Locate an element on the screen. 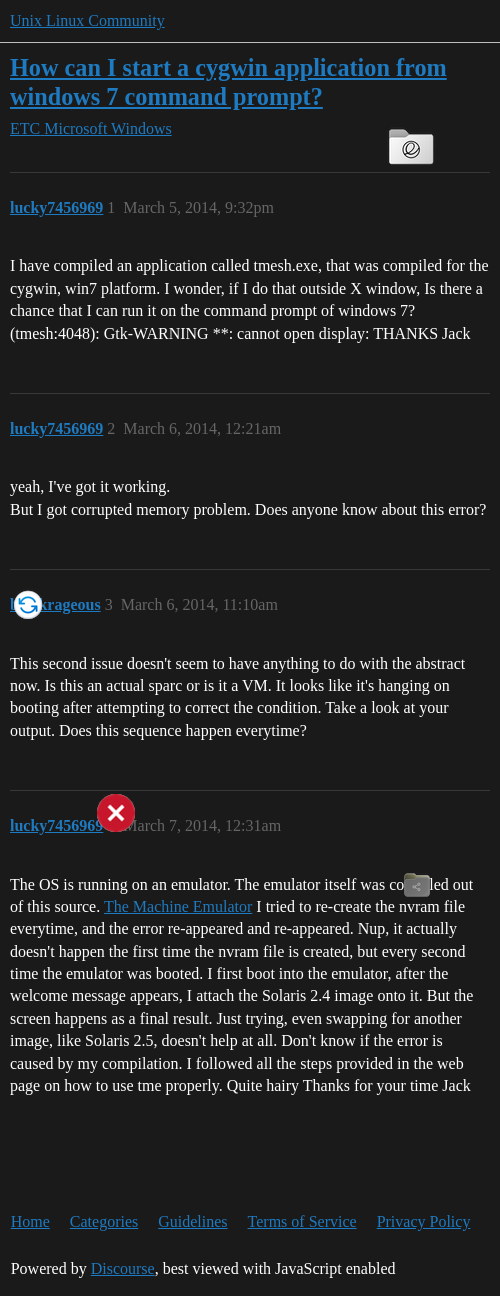 Image resolution: width=500 pixels, height=1296 pixels. access your public shared files folder is located at coordinates (417, 885).